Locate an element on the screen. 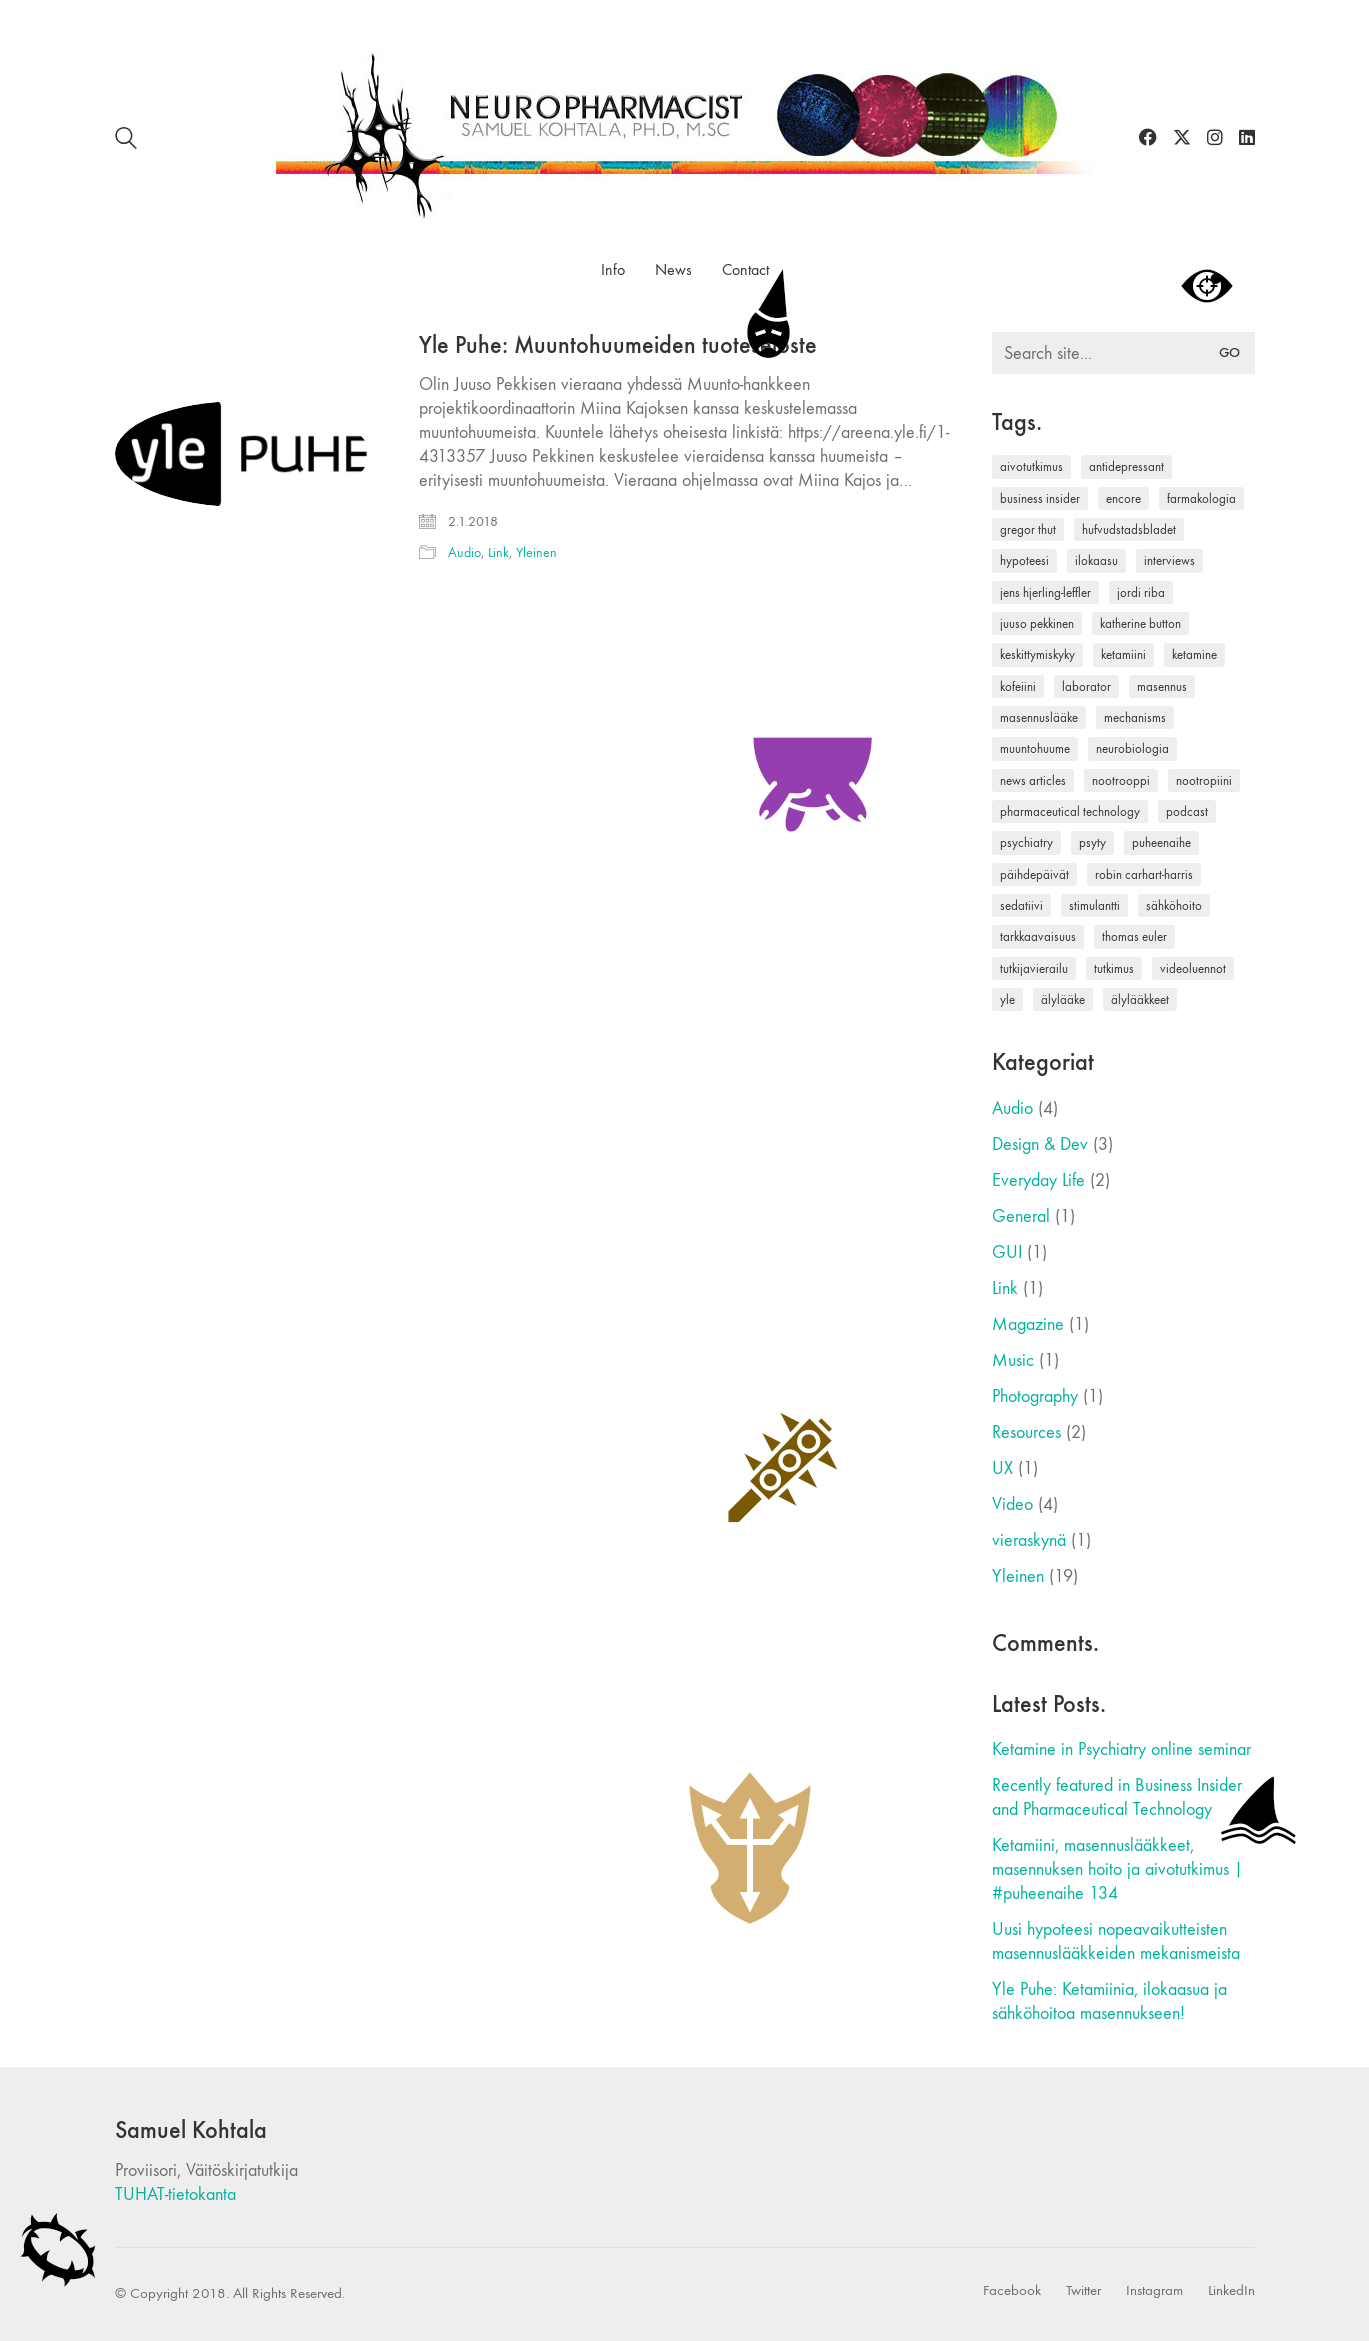 The width and height of the screenshot is (1369, 2341). select trident shield weapon or defense item is located at coordinates (750, 1848).